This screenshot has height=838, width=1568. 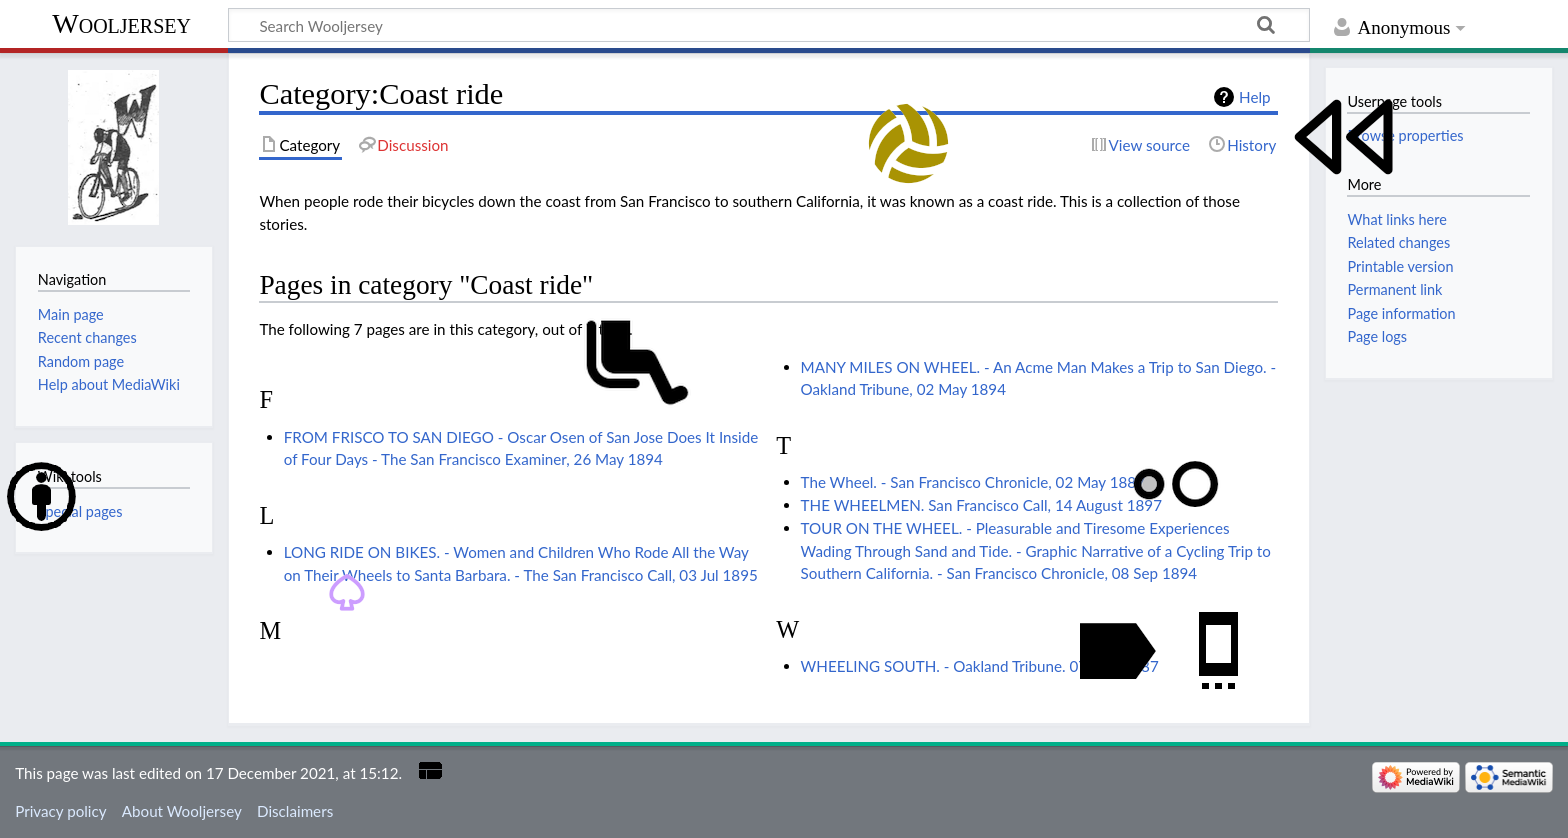 I want to click on select extra legroom seating option, so click(x=635, y=364).